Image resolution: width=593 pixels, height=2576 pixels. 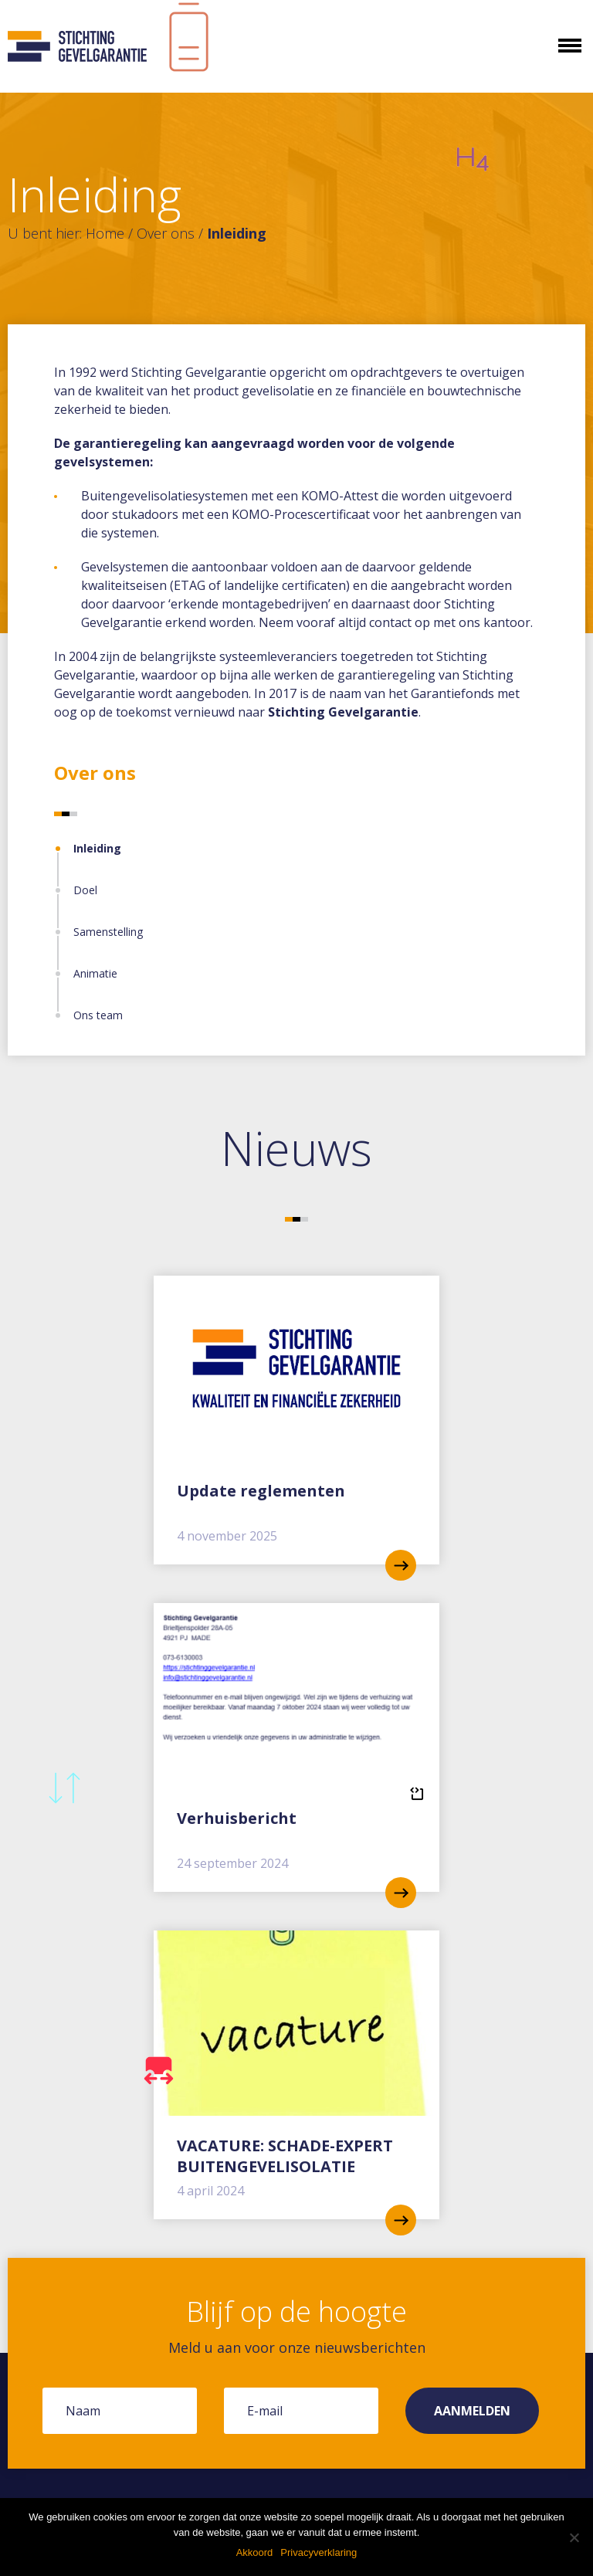 What do you see at coordinates (188, 38) in the screenshot?
I see `battery at medium charge level` at bounding box center [188, 38].